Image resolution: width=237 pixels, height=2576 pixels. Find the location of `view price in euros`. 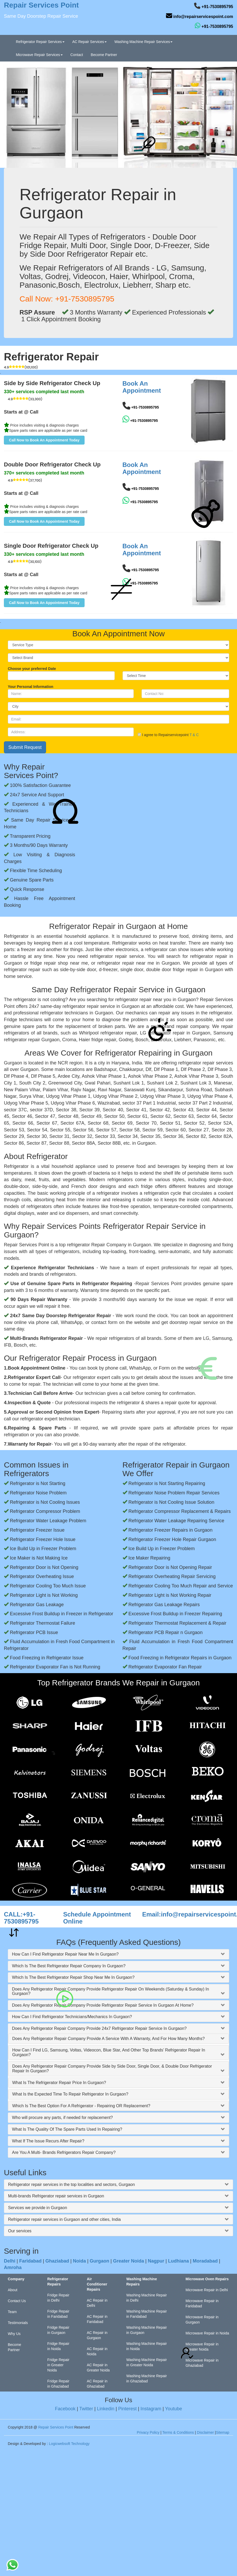

view price in euros is located at coordinates (209, 1368).